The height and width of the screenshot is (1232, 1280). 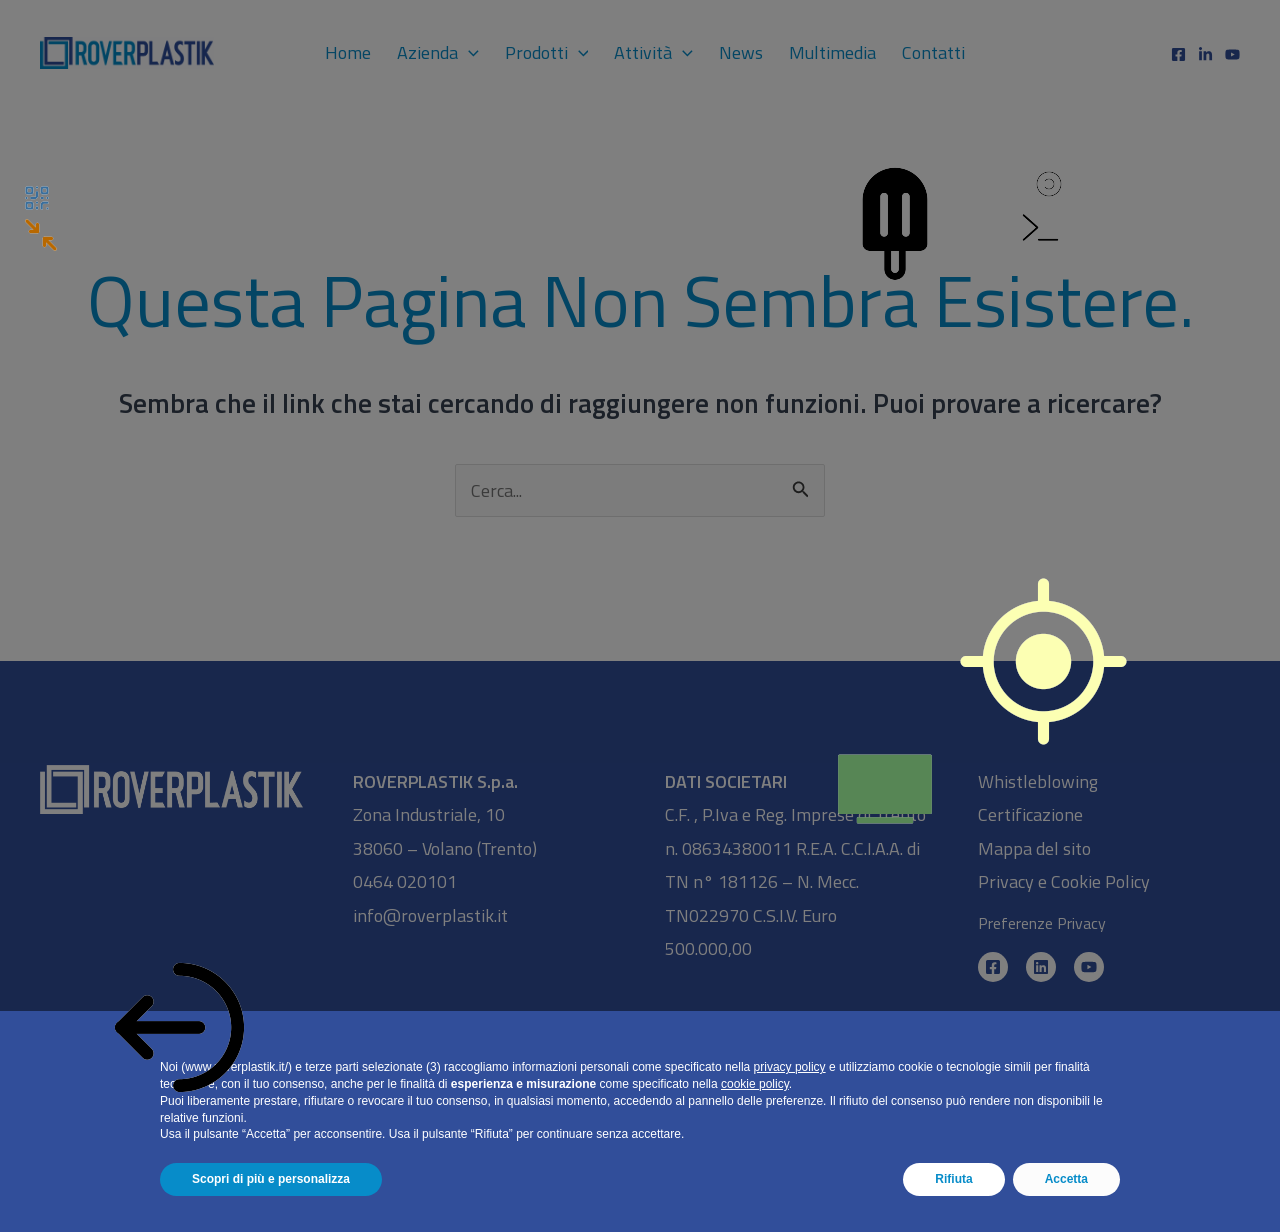 I want to click on minimize or reduce window size, so click(x=41, y=235).